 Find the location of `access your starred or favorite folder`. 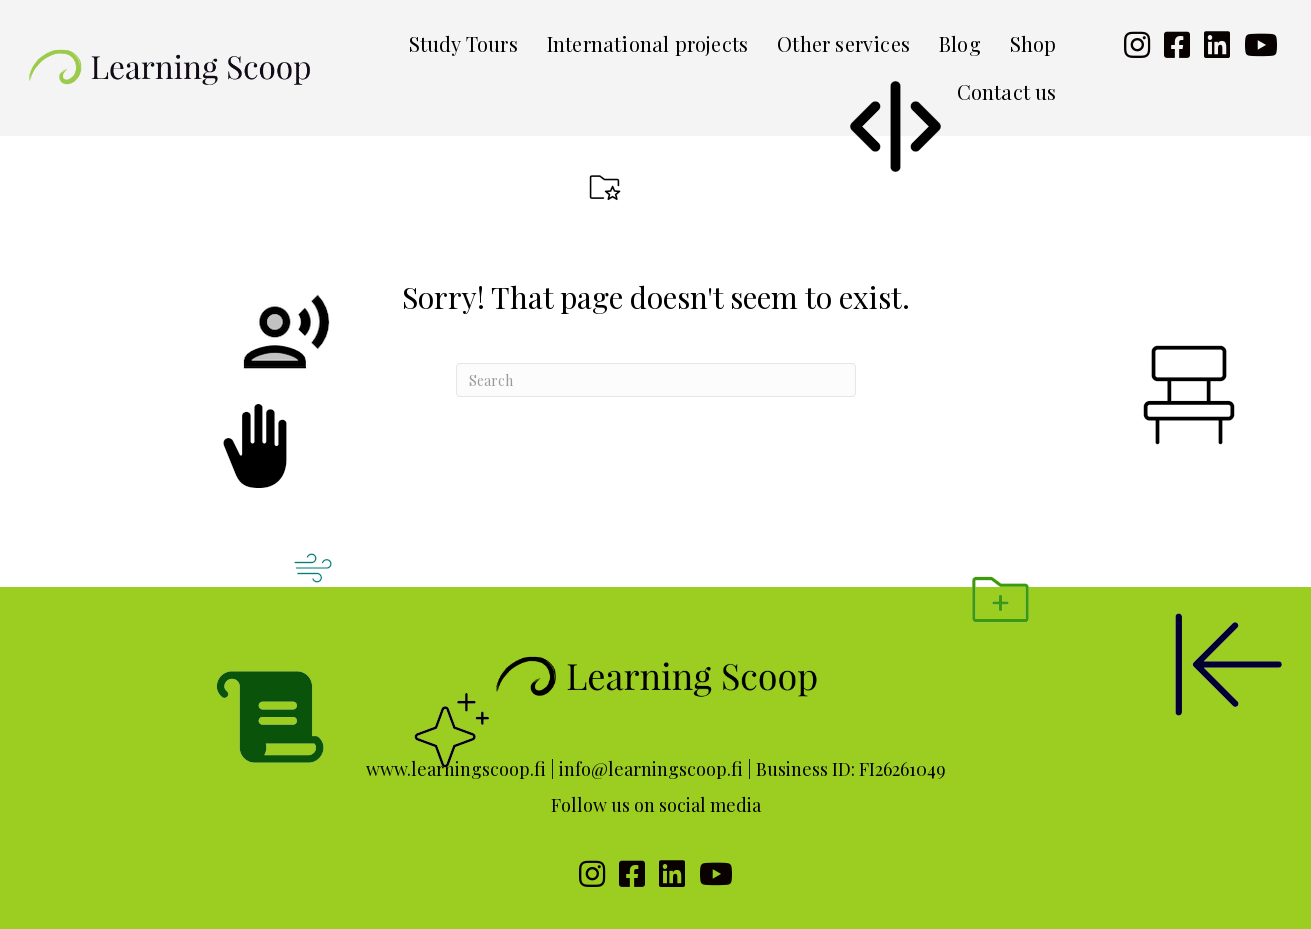

access your starred or favorite folder is located at coordinates (604, 186).